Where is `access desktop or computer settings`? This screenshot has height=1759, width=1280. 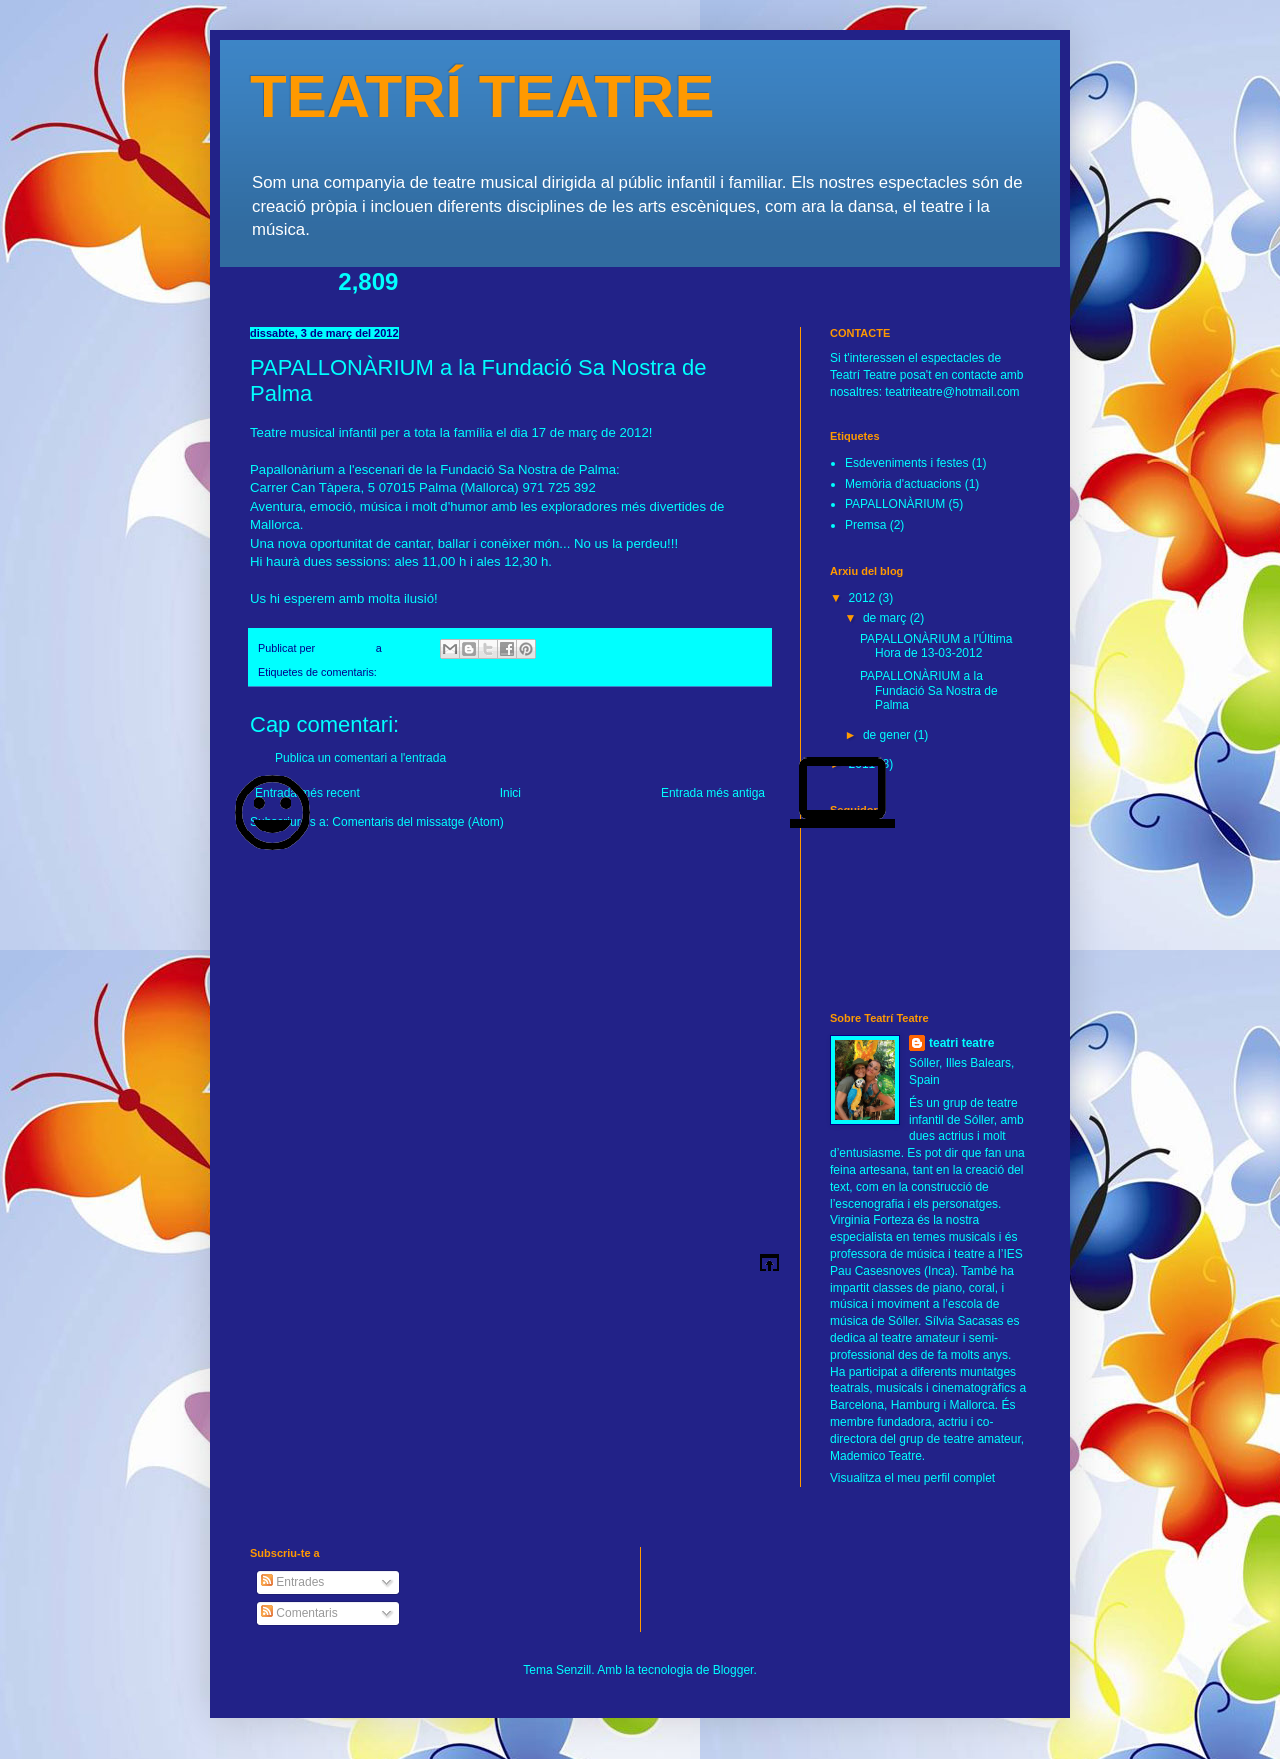 access desktop or computer settings is located at coordinates (842, 792).